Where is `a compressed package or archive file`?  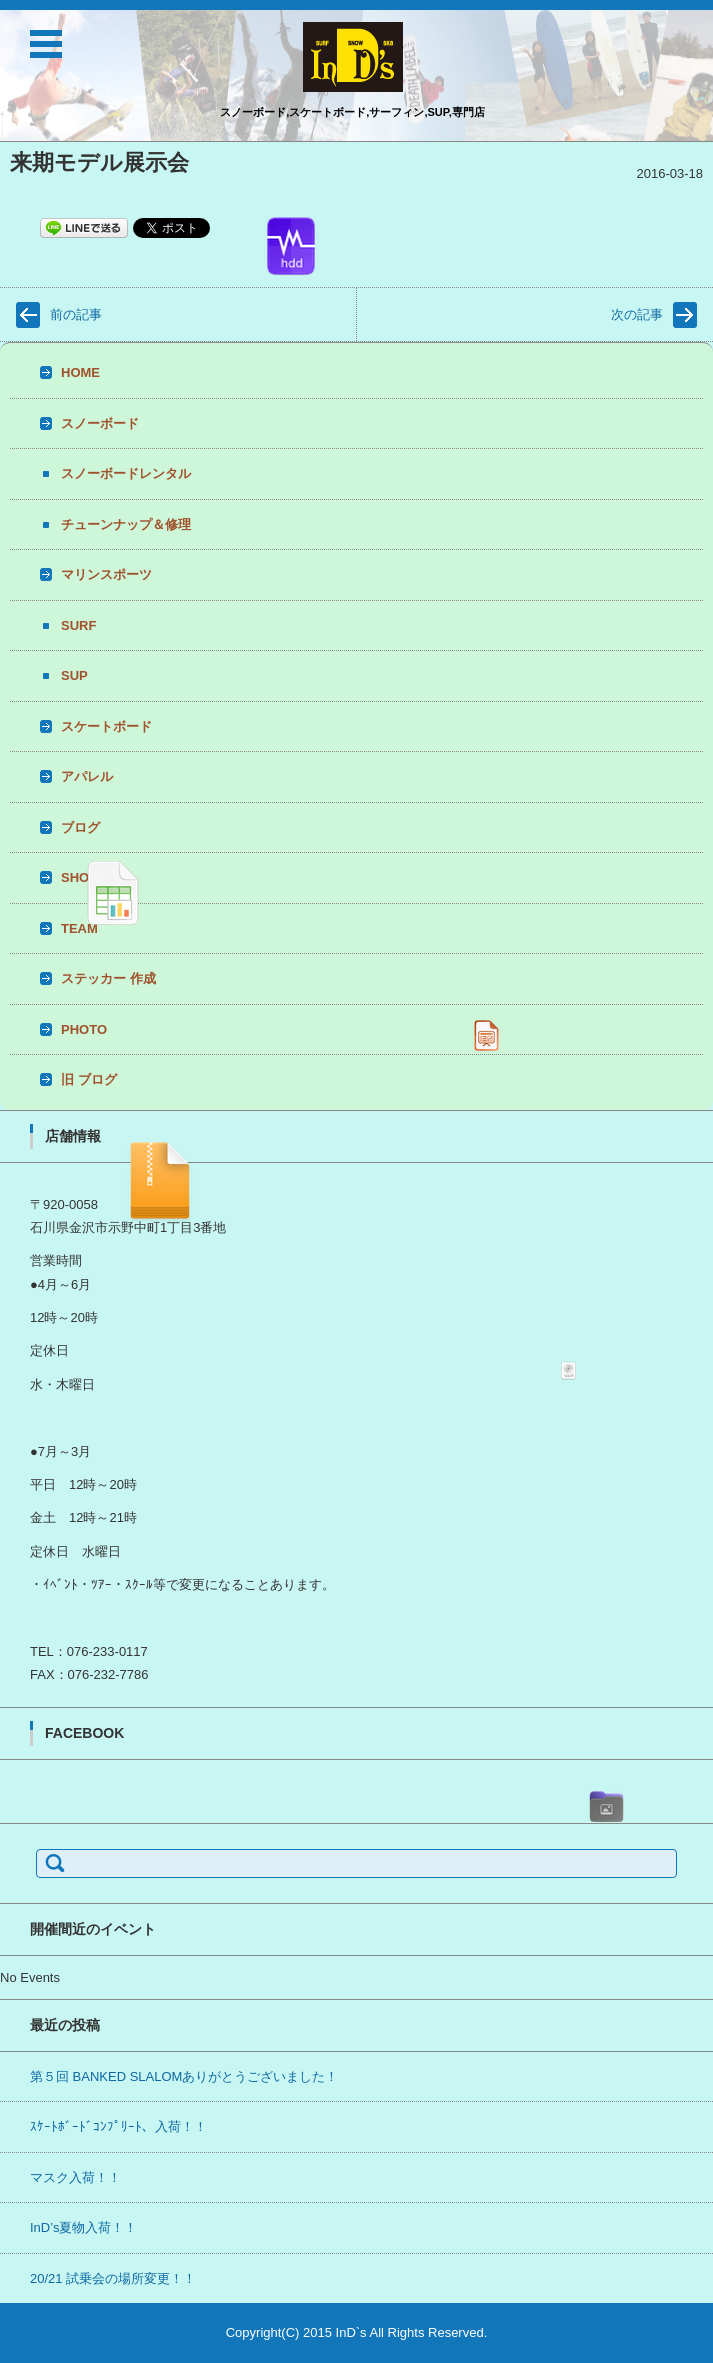
a compressed package or archive file is located at coordinates (160, 1182).